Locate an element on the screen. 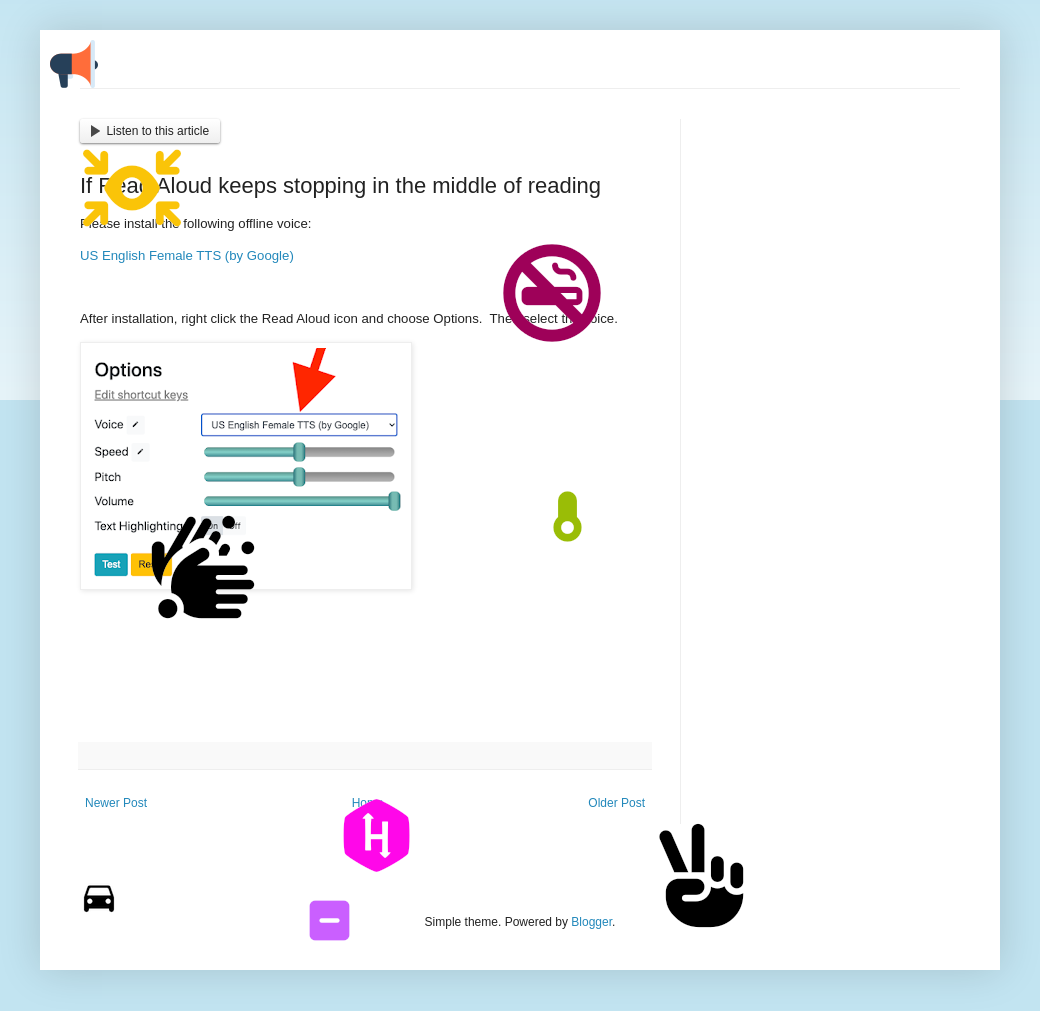 This screenshot has height=1011, width=1040. get driving directions is located at coordinates (99, 897).